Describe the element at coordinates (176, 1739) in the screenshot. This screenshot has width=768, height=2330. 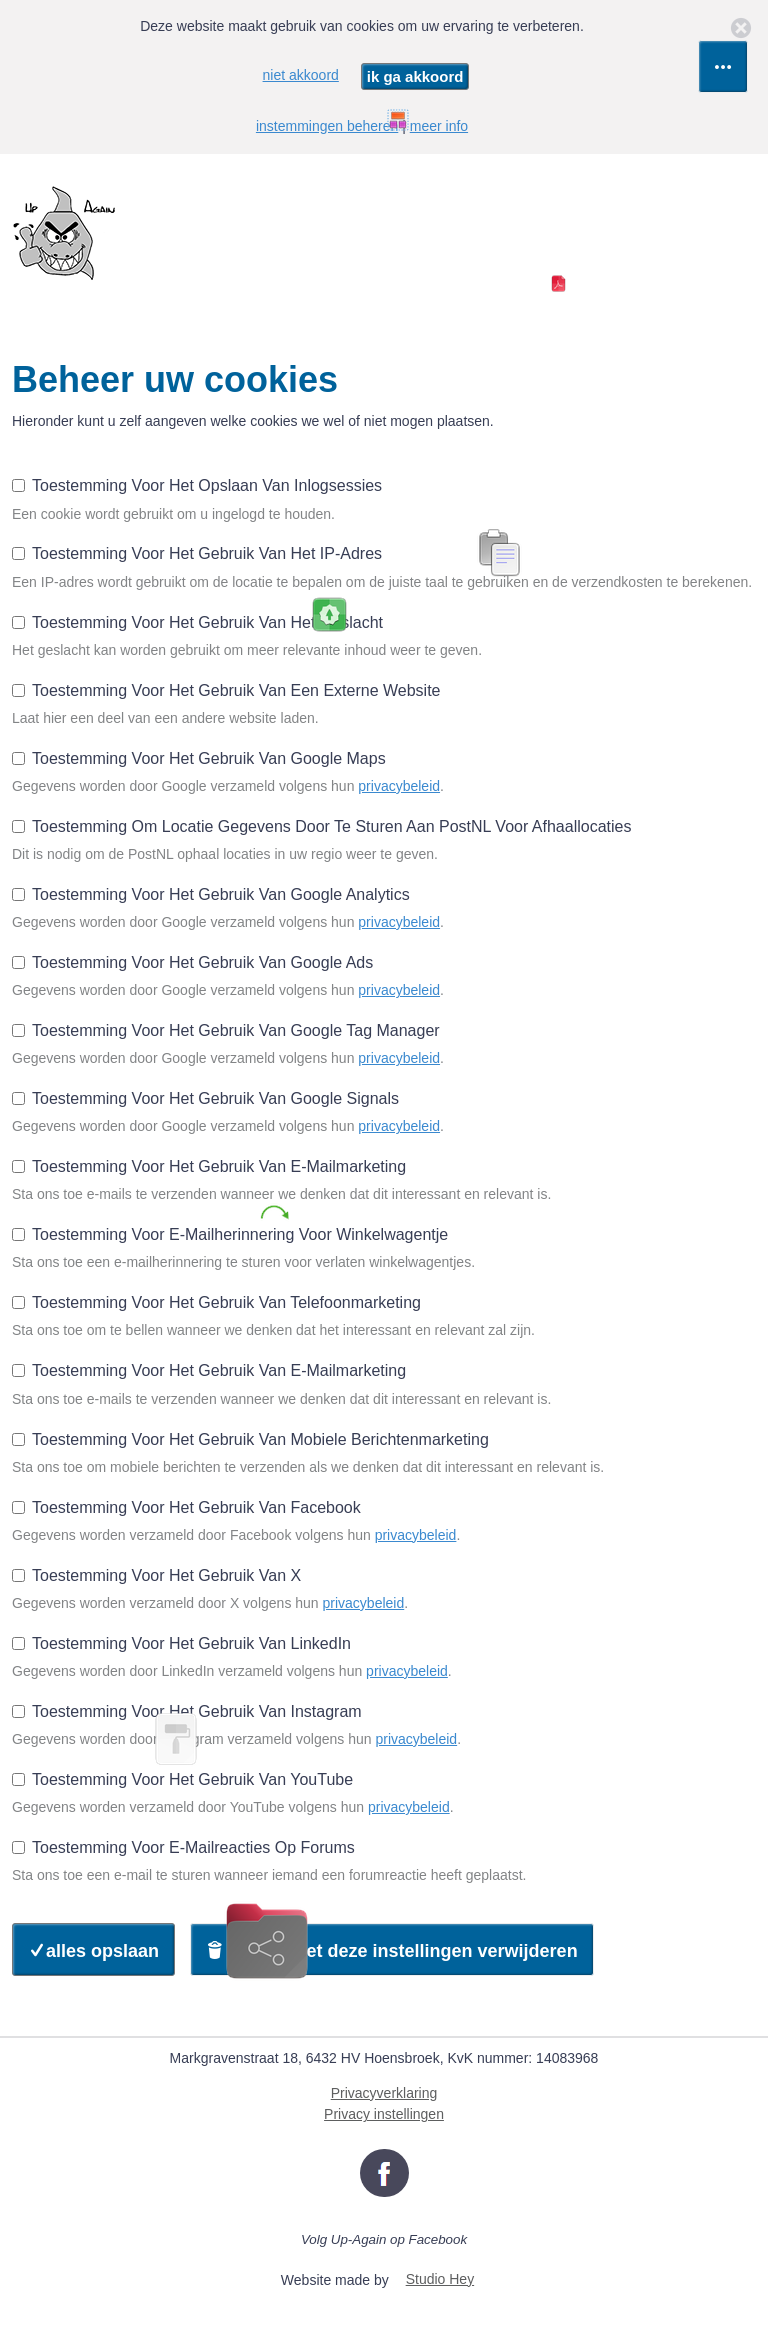
I see `a theme or appearance customization file` at that location.